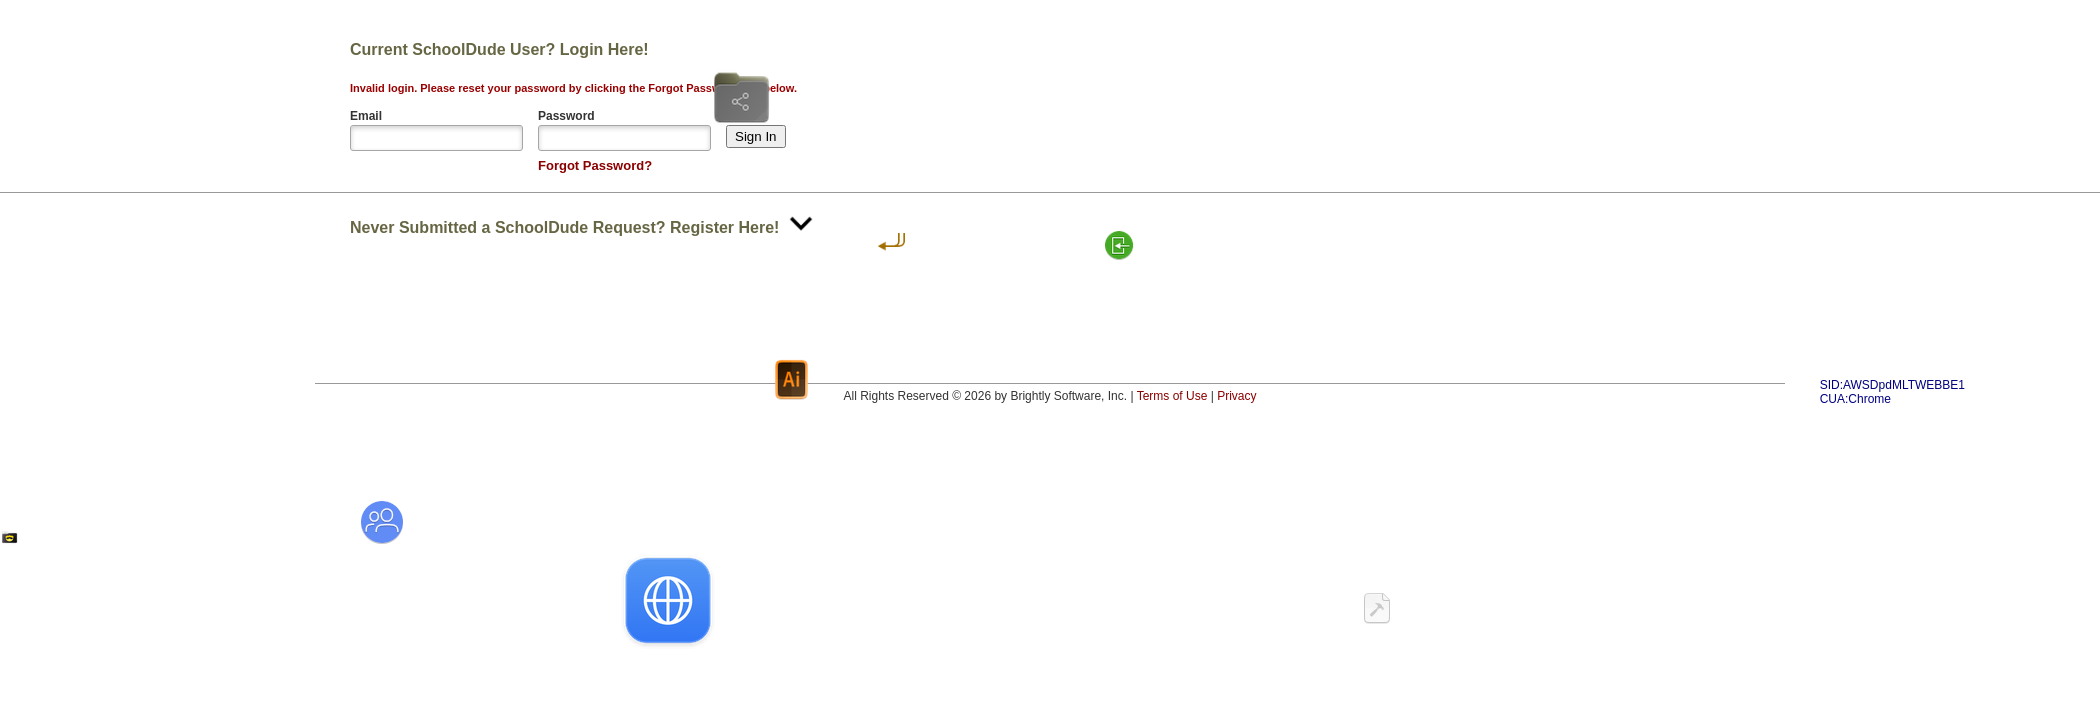 The height and width of the screenshot is (720, 2100). I want to click on log out of your account, so click(1119, 245).